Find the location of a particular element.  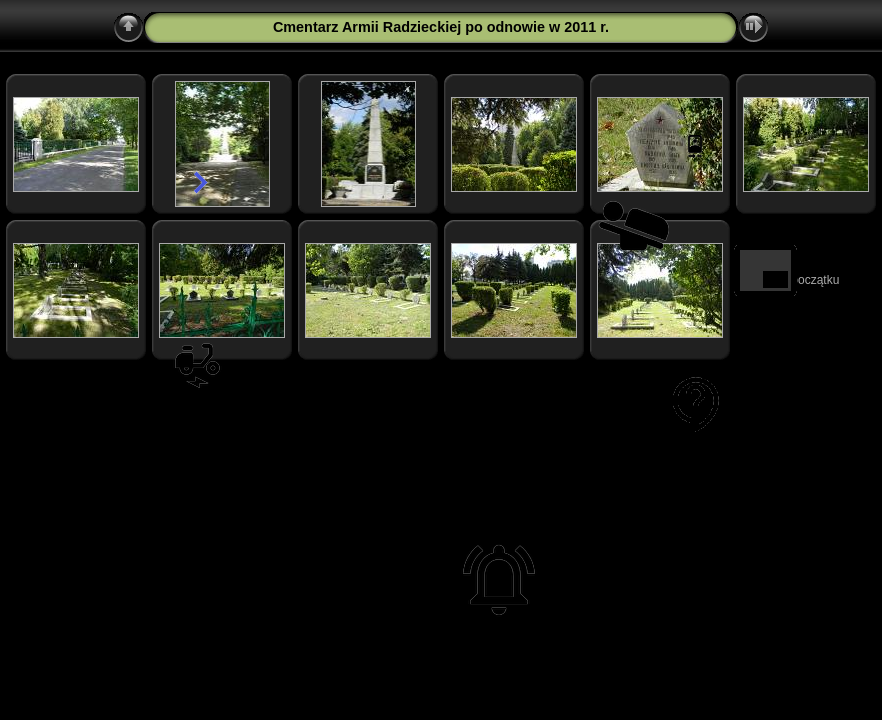

switch to front-facing camera is located at coordinates (695, 147).